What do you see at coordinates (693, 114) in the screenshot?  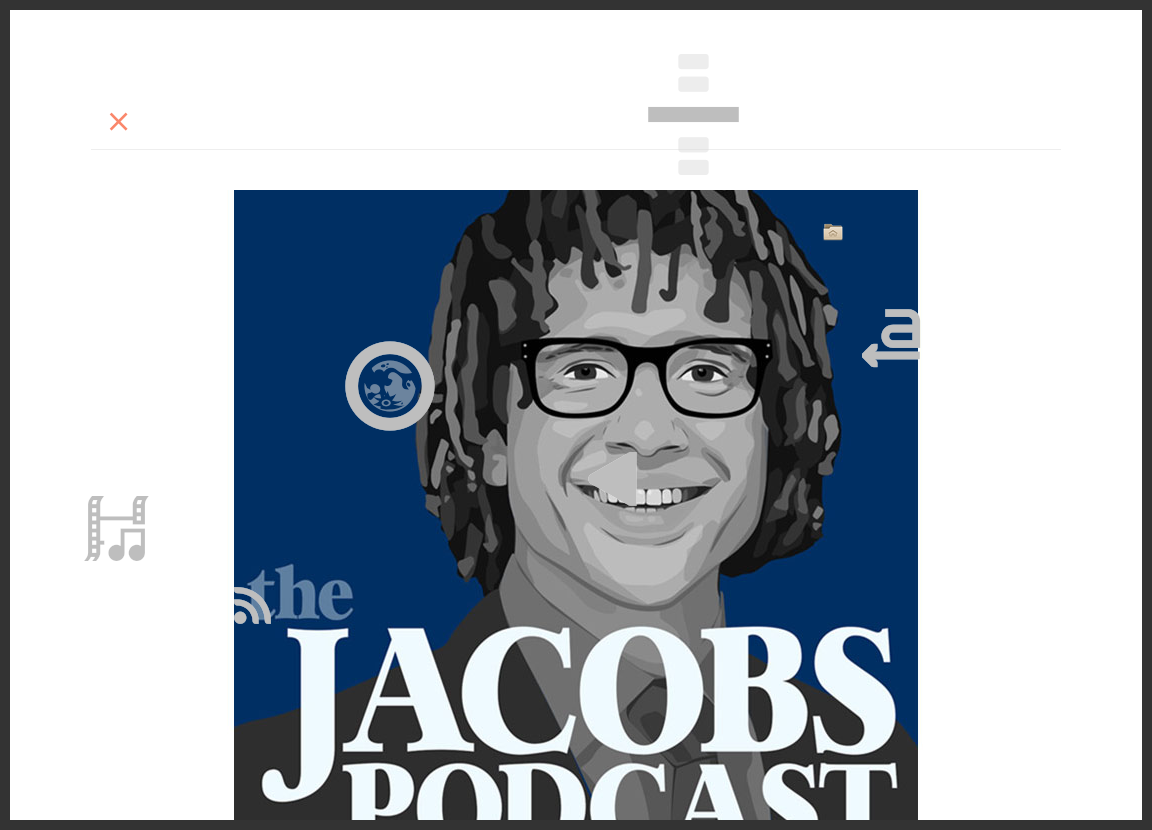 I see `switch to continuous scroll view` at bounding box center [693, 114].